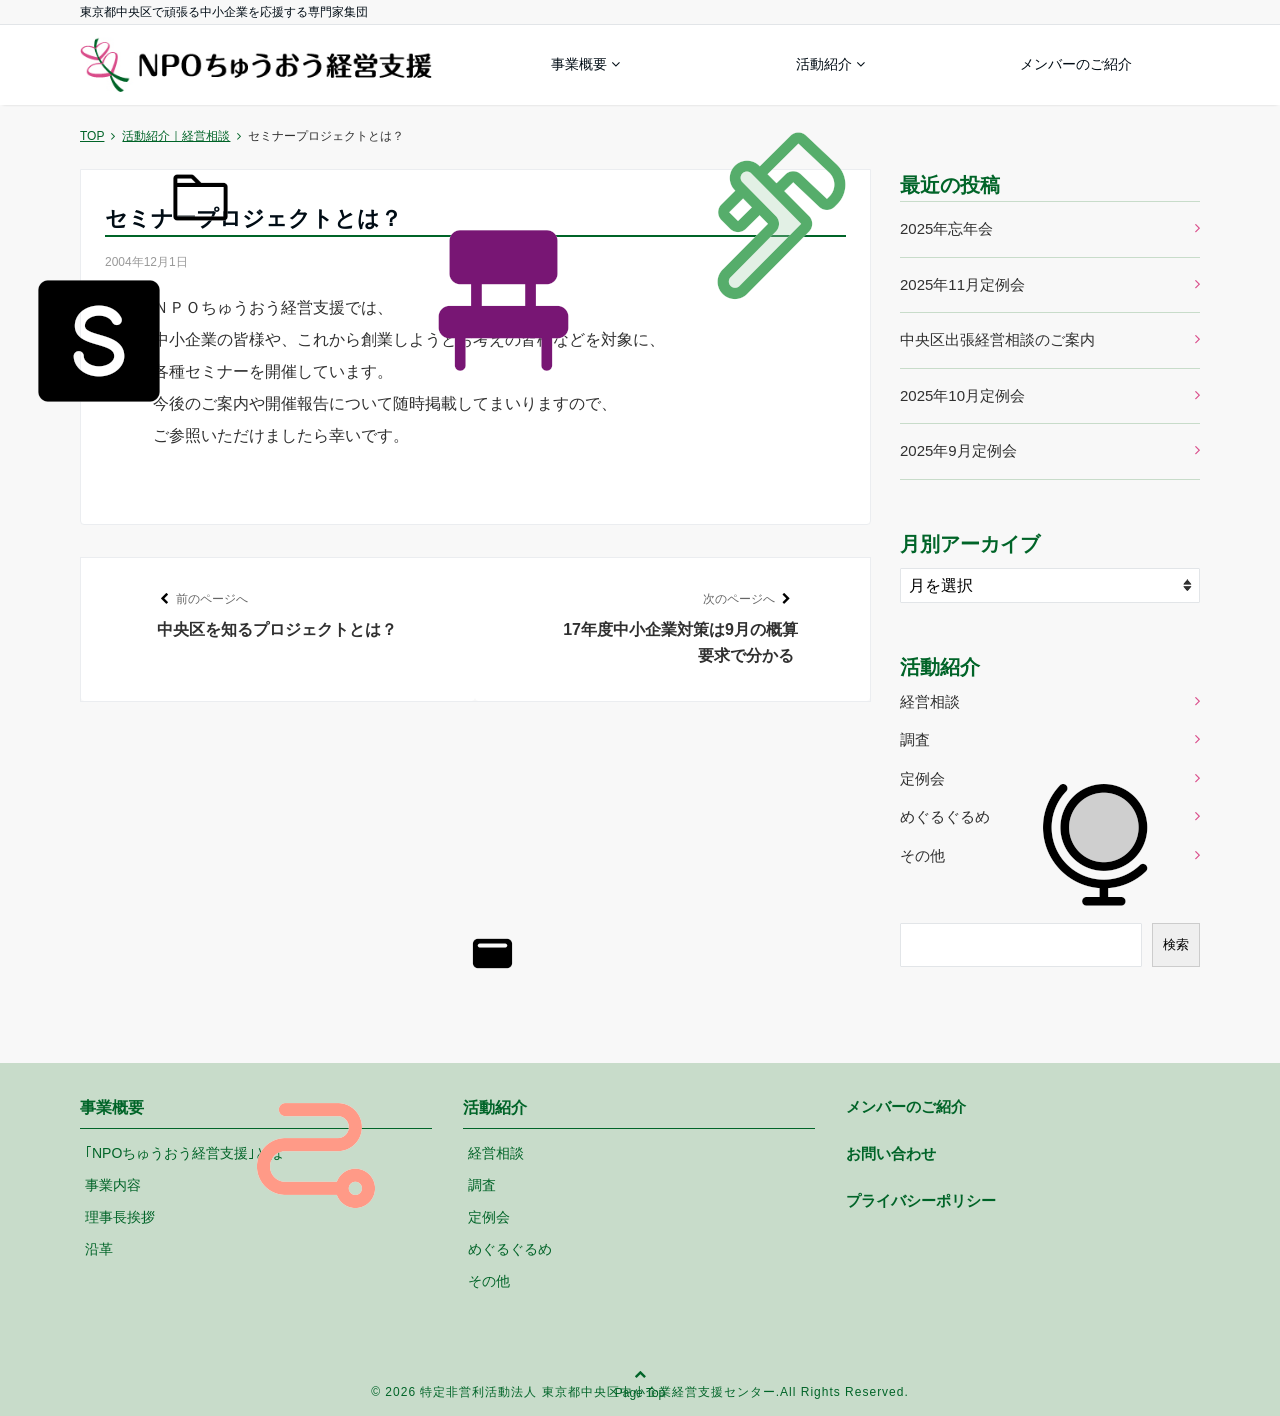 The image size is (1280, 1416). I want to click on stripe payment integration, so click(99, 341).